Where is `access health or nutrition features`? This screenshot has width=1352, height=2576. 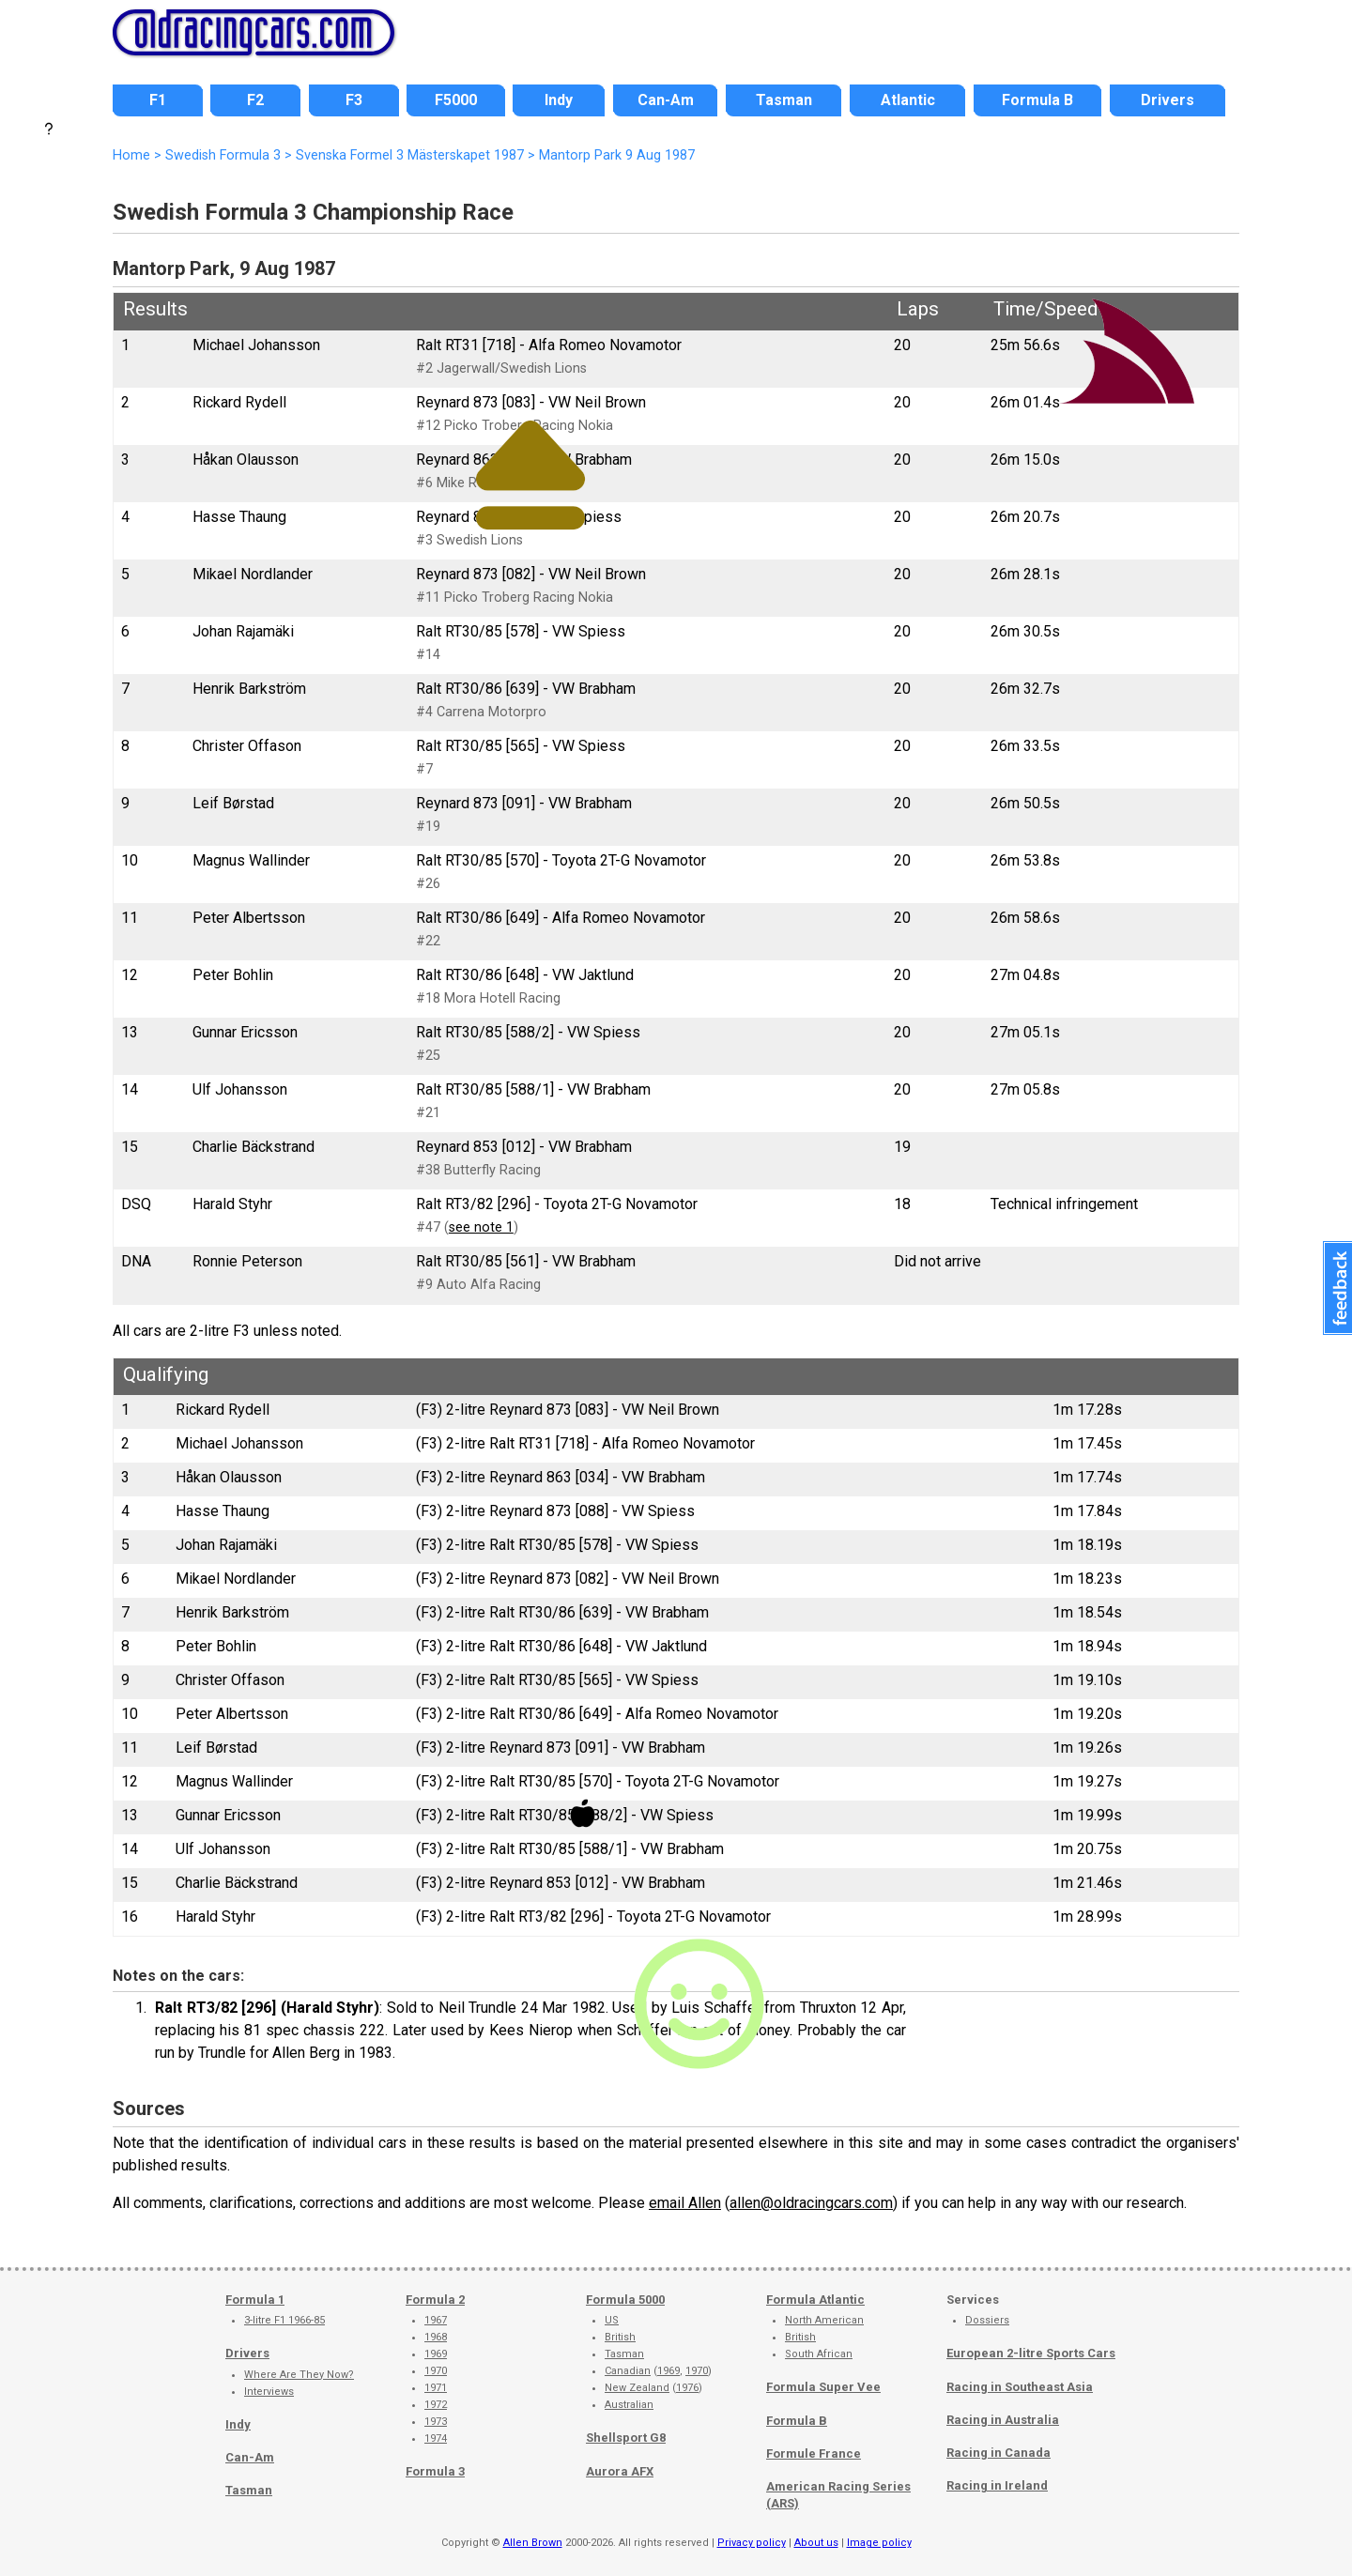 access health or nutrition features is located at coordinates (582, 1813).